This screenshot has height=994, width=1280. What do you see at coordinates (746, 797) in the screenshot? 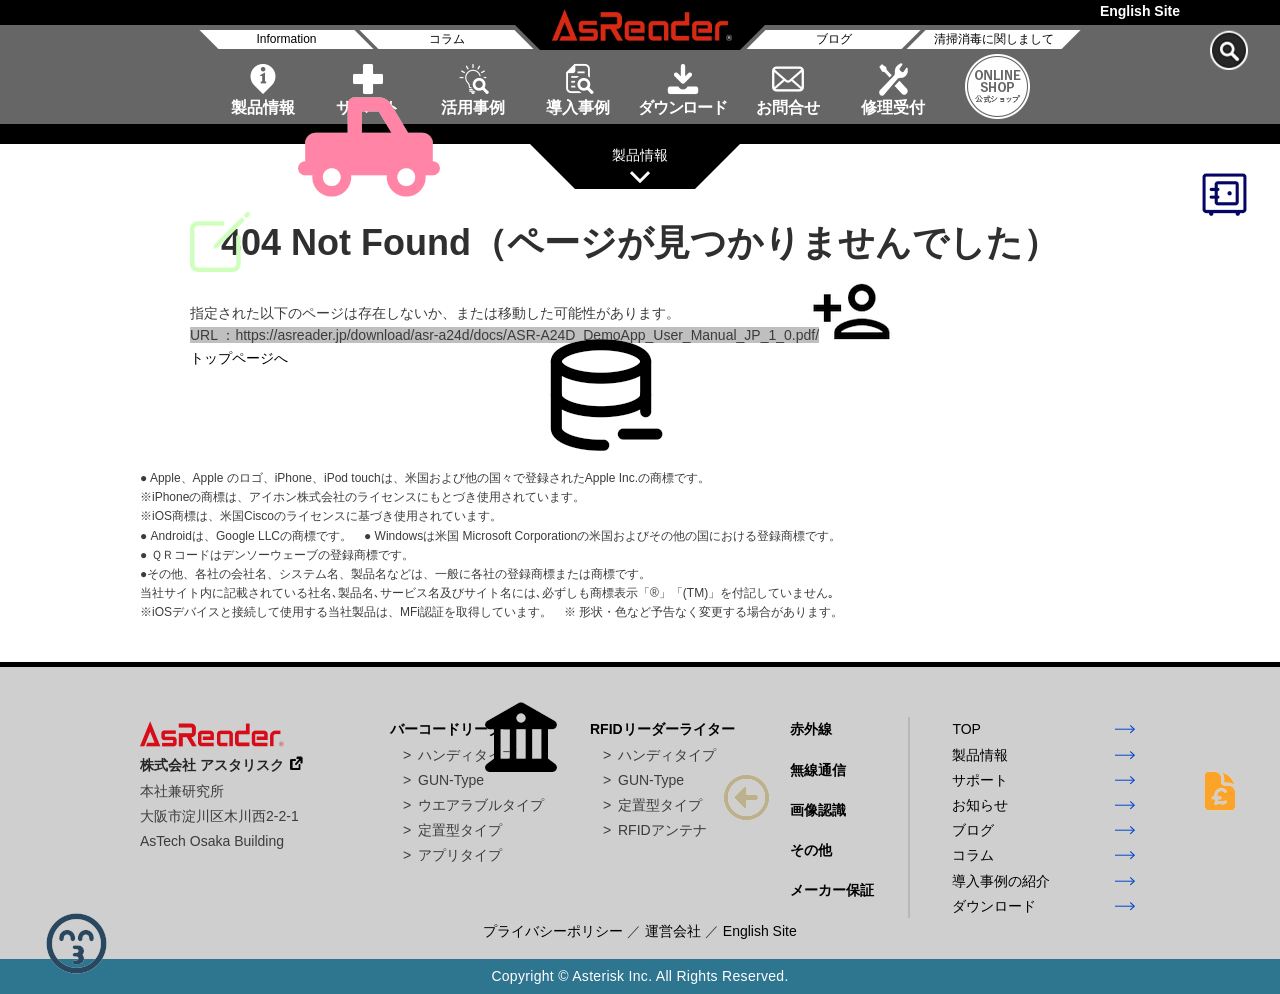
I see `go back to the previous screen` at bounding box center [746, 797].